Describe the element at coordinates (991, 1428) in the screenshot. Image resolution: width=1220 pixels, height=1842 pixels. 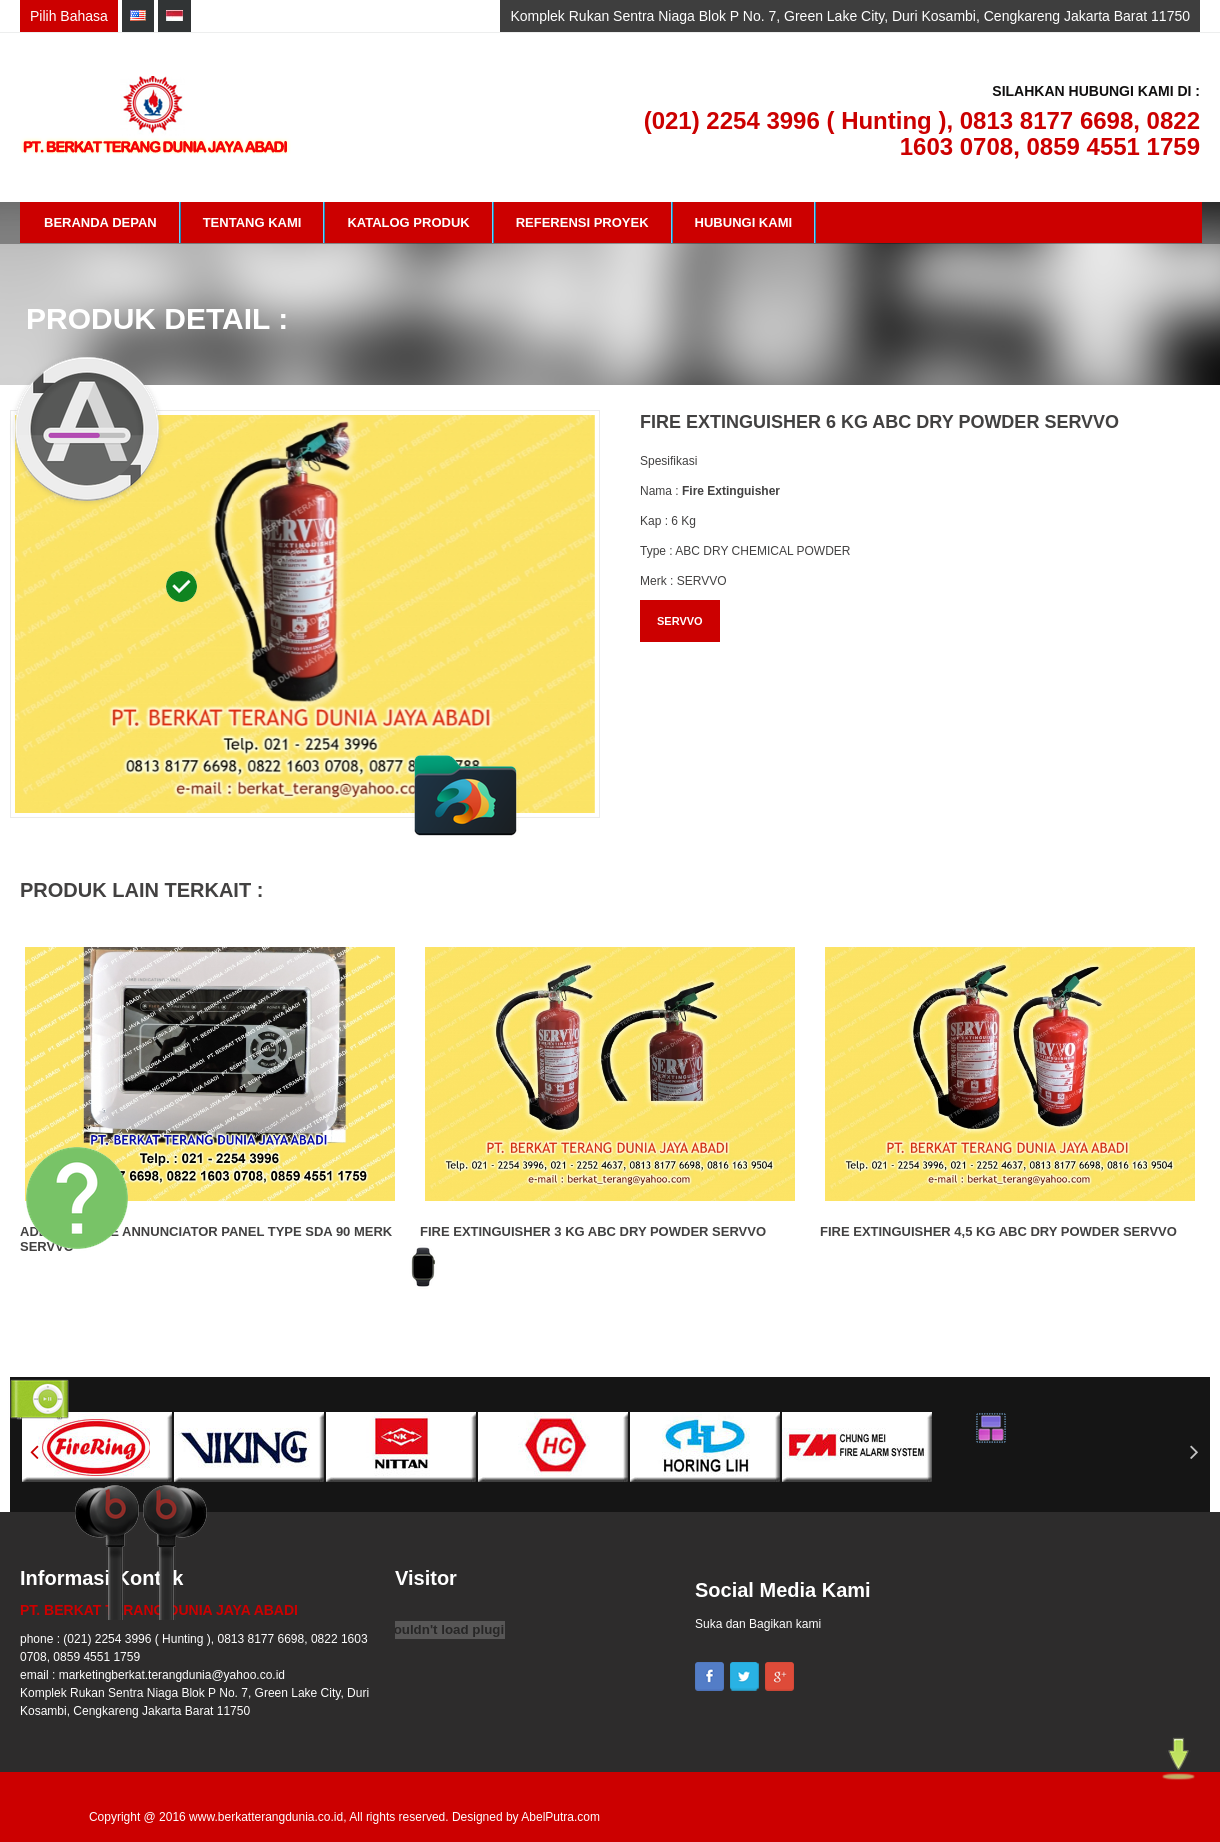
I see `select all items in the current view` at that location.